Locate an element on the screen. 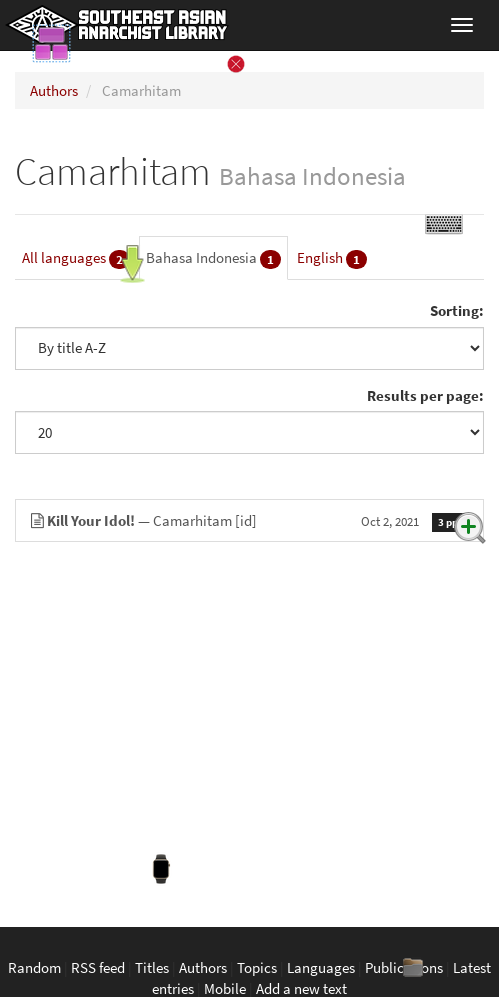  zoom in on the current view is located at coordinates (470, 528).